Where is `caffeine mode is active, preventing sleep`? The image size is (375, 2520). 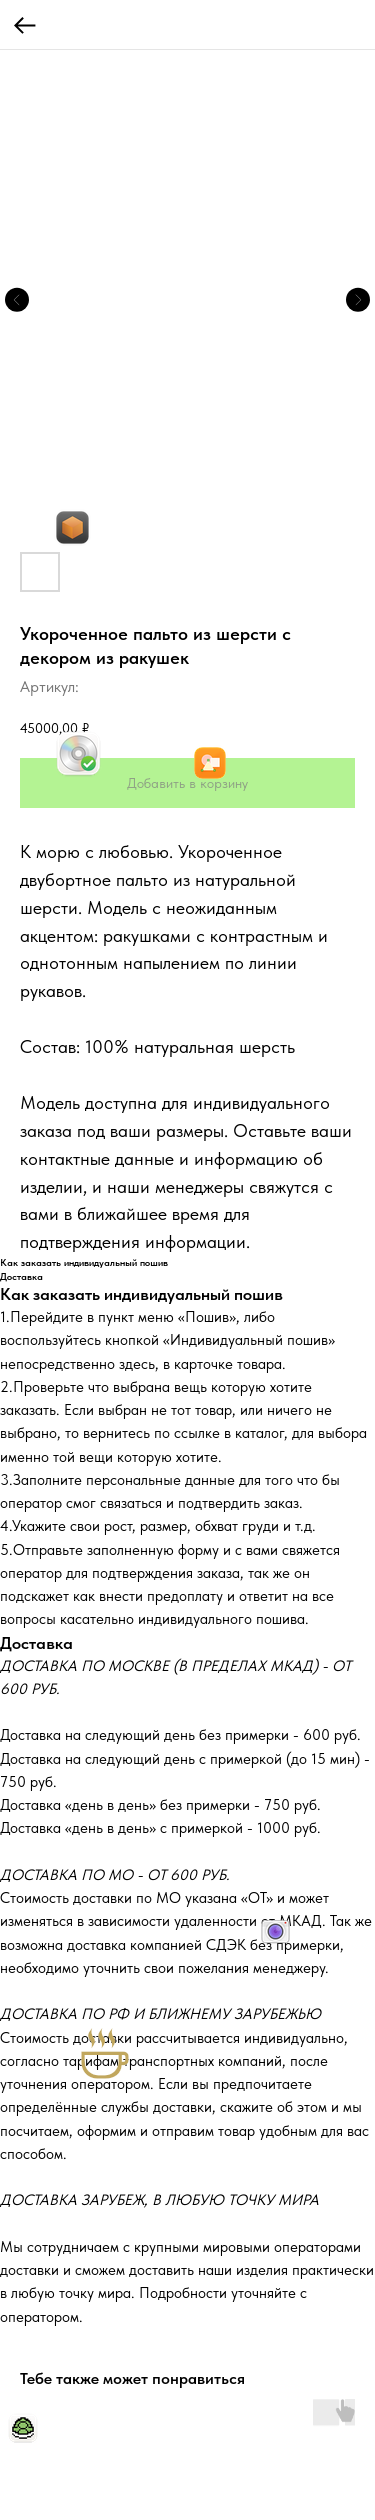
caffeine mode is active, preventing sleep is located at coordinates (105, 2055).